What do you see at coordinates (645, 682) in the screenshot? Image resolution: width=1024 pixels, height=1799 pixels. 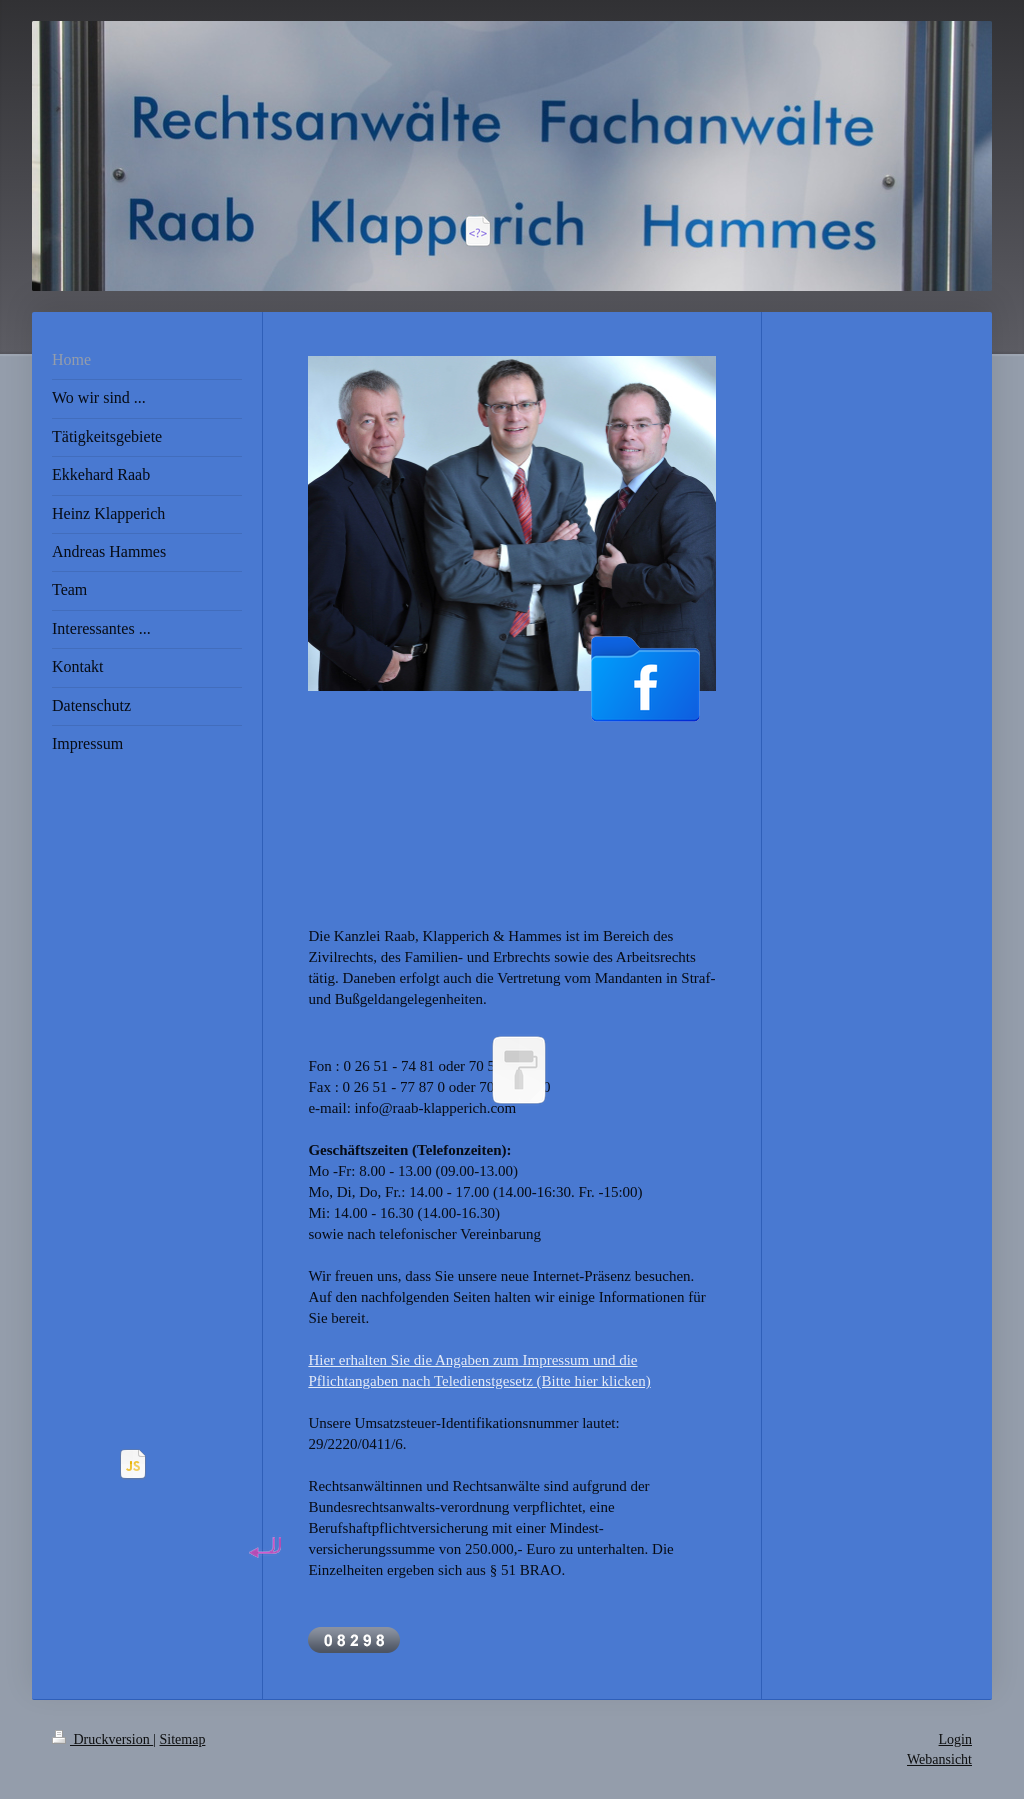 I see `open folder containing facebook-related files` at bounding box center [645, 682].